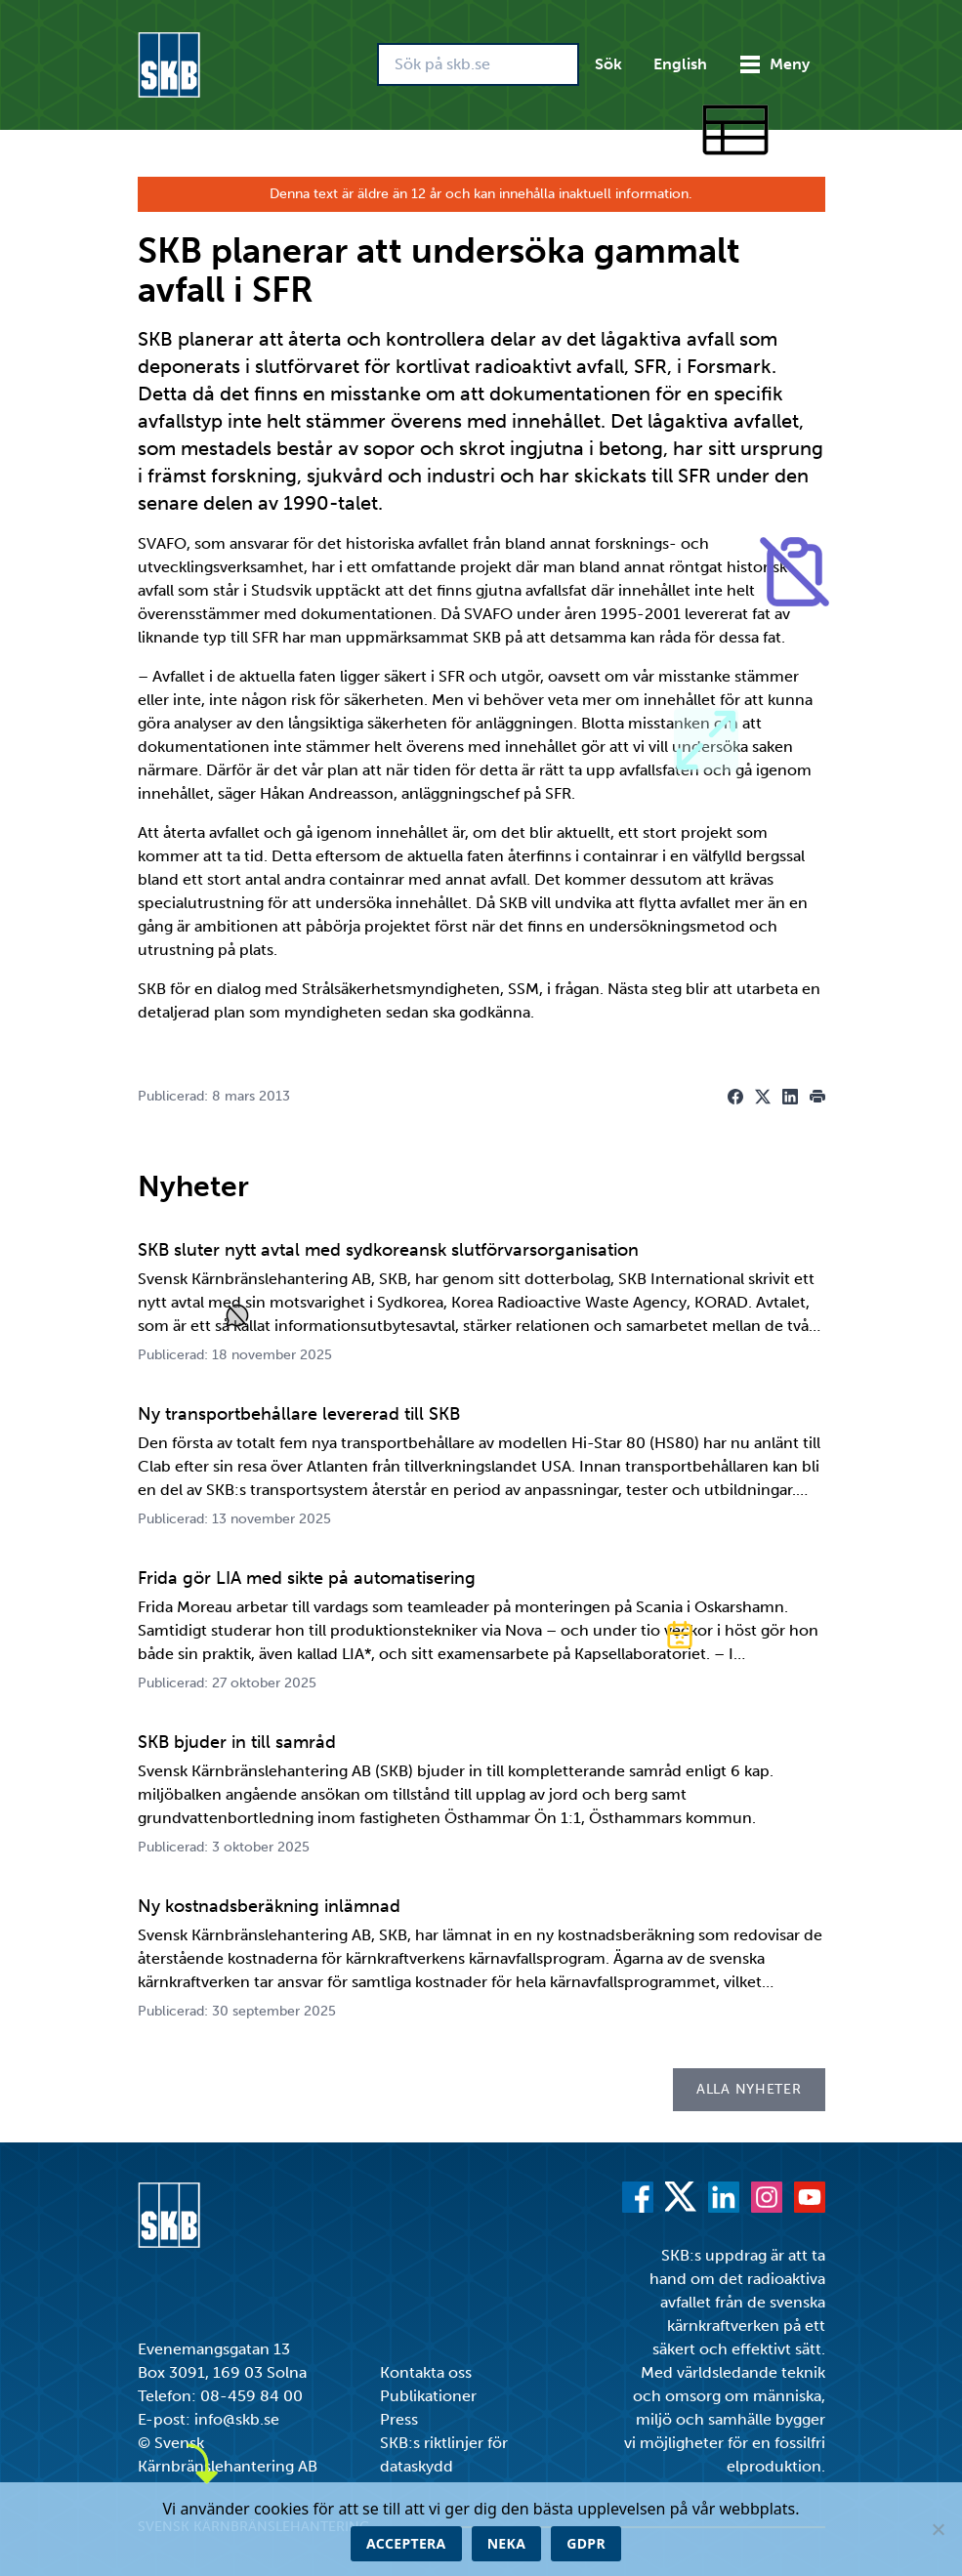 This screenshot has width=962, height=2576. I want to click on no events scheduled for this date, so click(680, 1635).